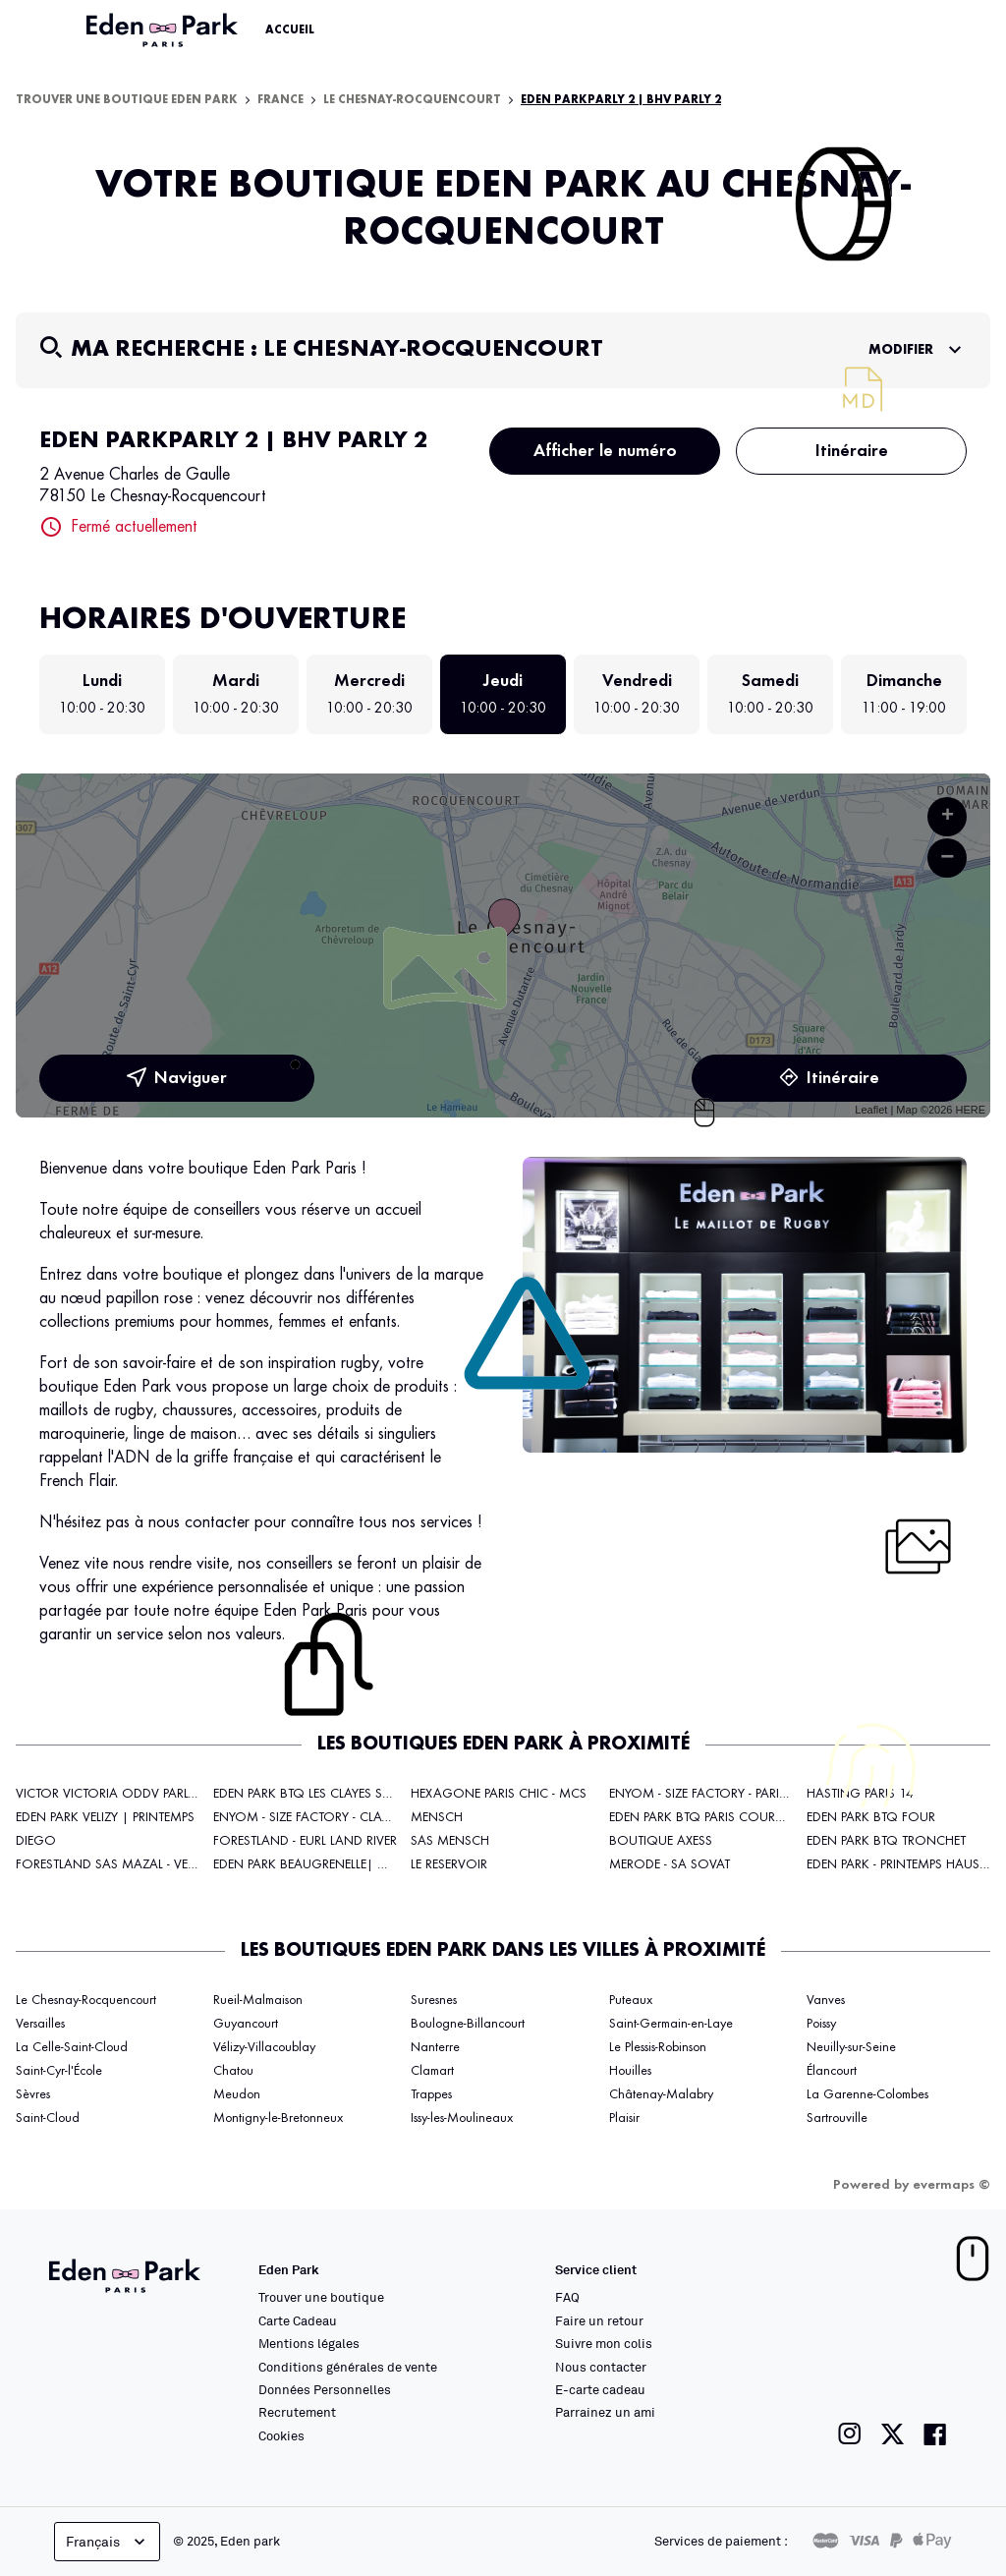 This screenshot has width=1006, height=2576. What do you see at coordinates (445, 968) in the screenshot?
I see `view panorama or wide-angle photos` at bounding box center [445, 968].